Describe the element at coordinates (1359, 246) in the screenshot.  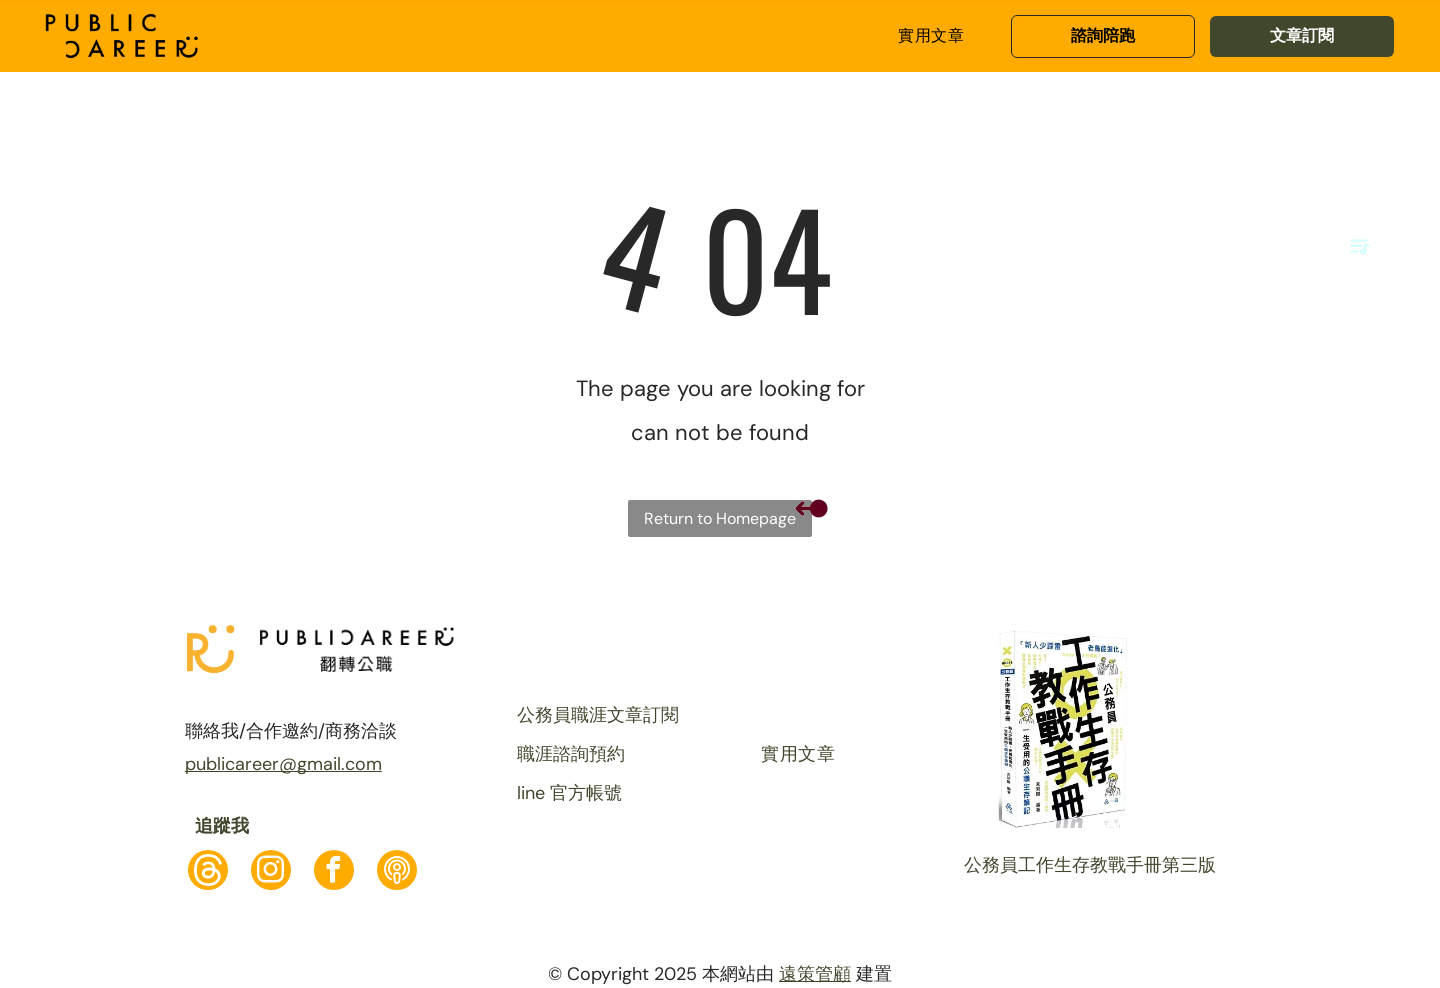
I see `view your playlist` at that location.